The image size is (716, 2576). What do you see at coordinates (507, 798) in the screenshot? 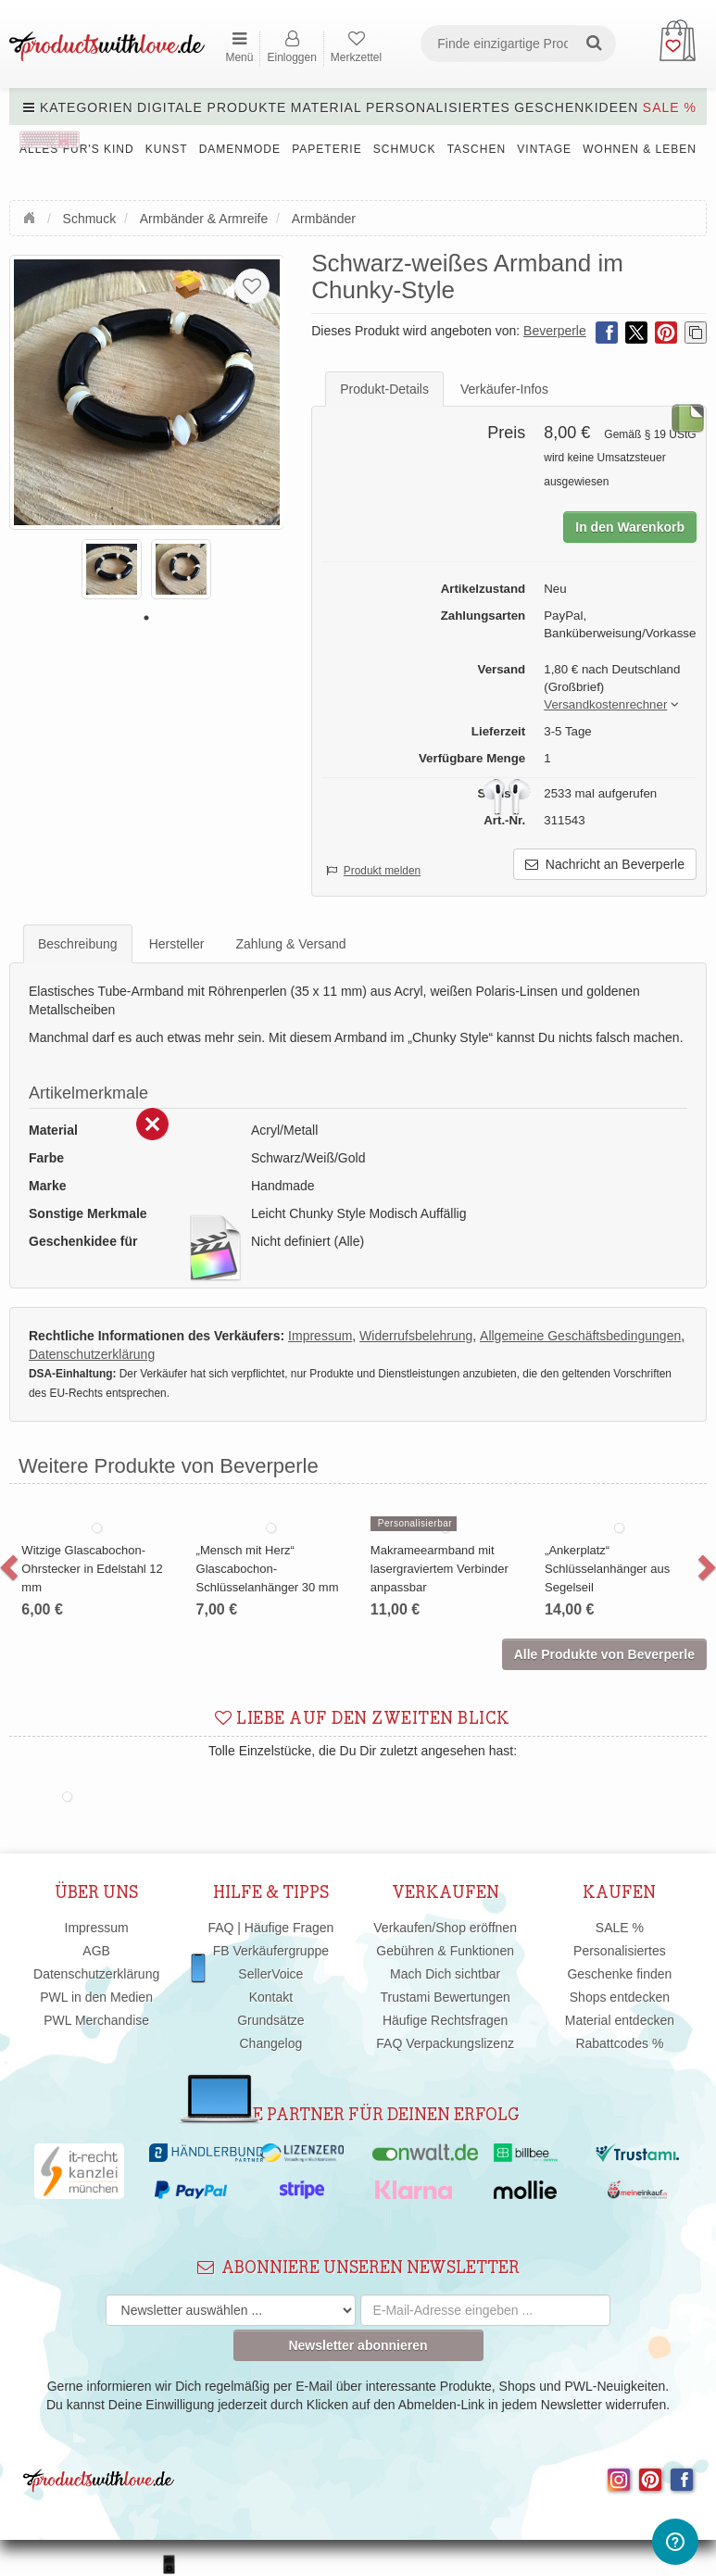
I see `connect wireless earbuds via bluetooth` at bounding box center [507, 798].